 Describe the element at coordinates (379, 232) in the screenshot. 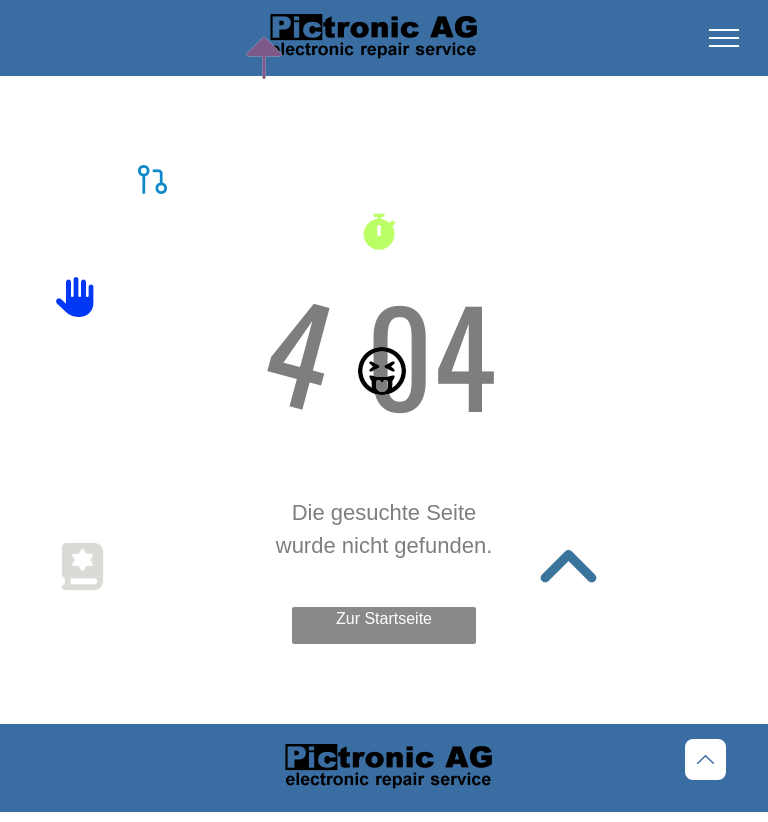

I see `start or stop a timer` at that location.